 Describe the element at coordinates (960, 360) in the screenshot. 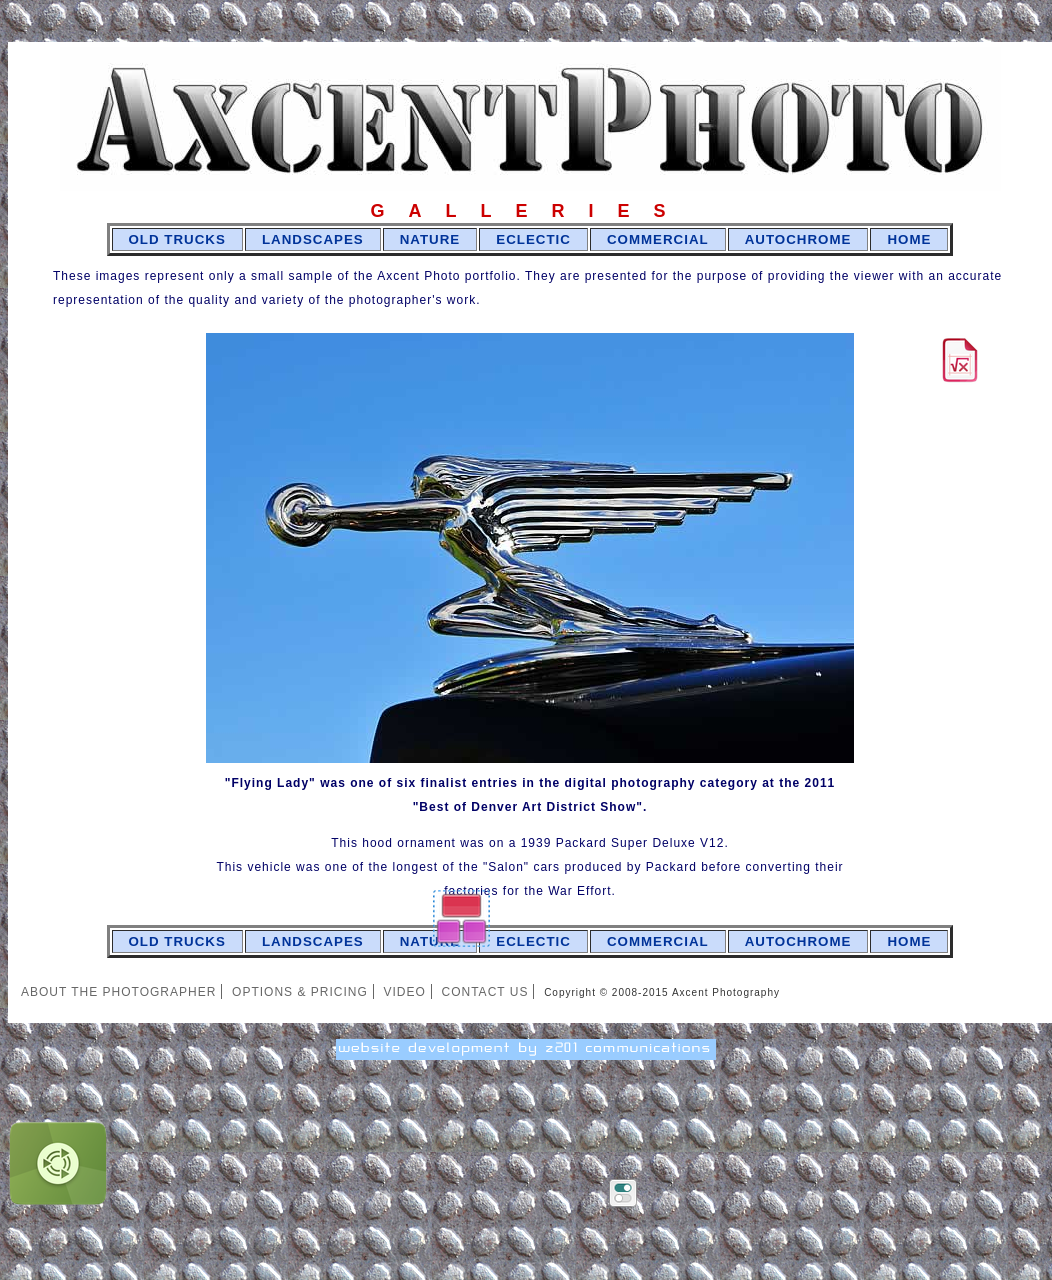

I see `libreoffice math formula document file` at that location.